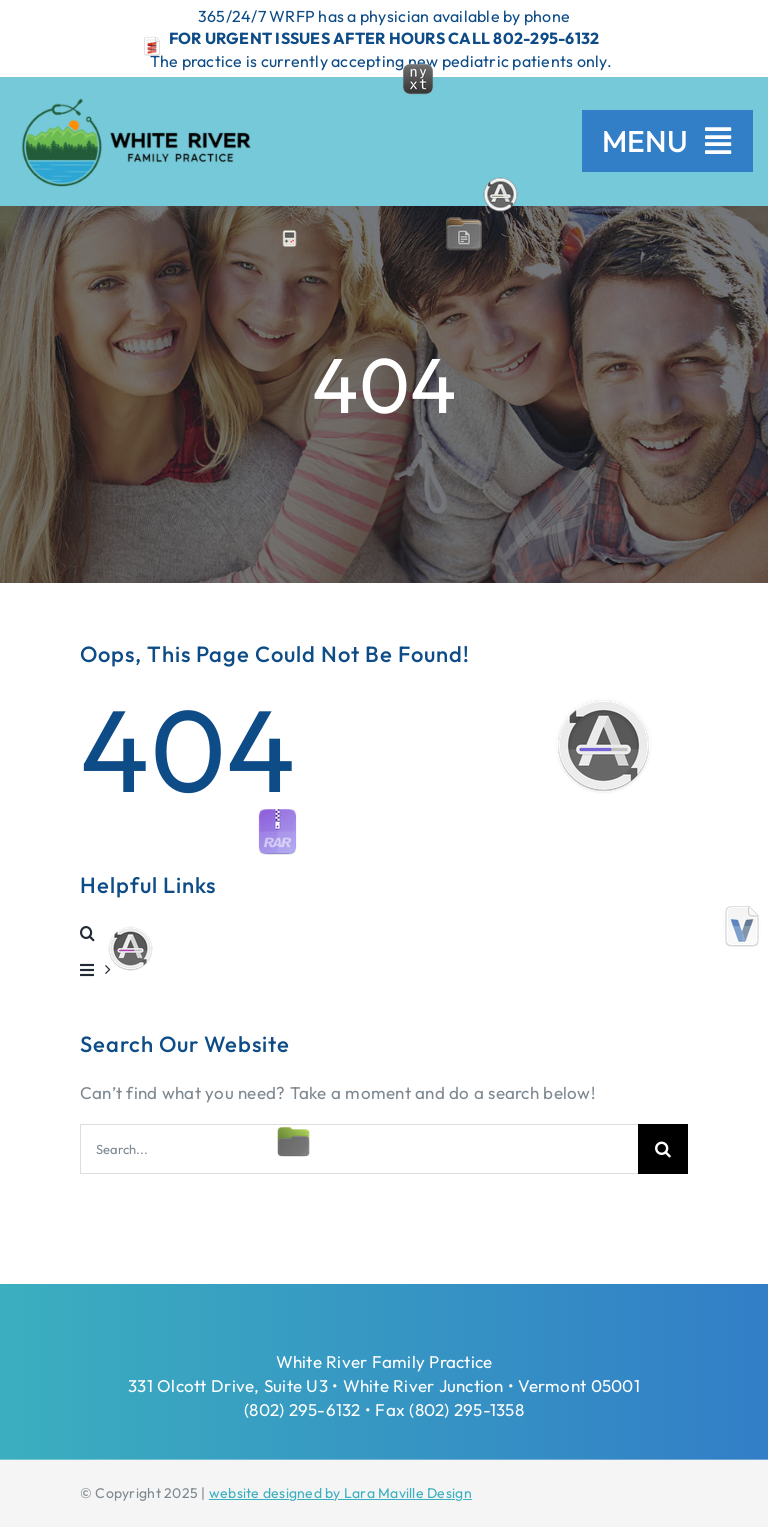  What do you see at coordinates (289, 238) in the screenshot?
I see `open the games app or game store` at bounding box center [289, 238].